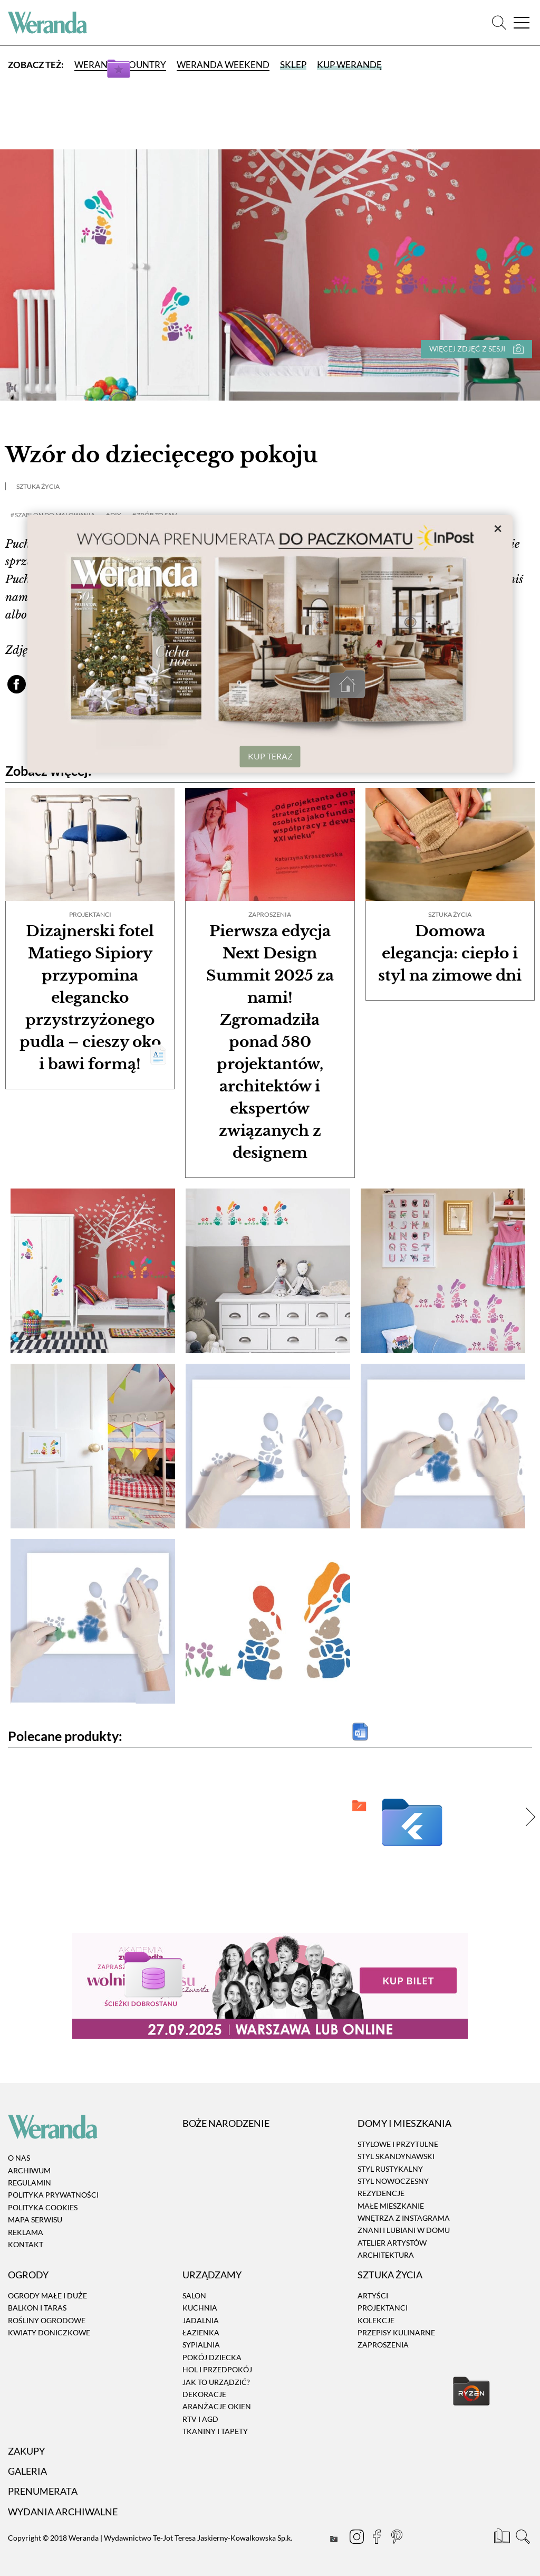  I want to click on open flutter project folder, so click(412, 1824).